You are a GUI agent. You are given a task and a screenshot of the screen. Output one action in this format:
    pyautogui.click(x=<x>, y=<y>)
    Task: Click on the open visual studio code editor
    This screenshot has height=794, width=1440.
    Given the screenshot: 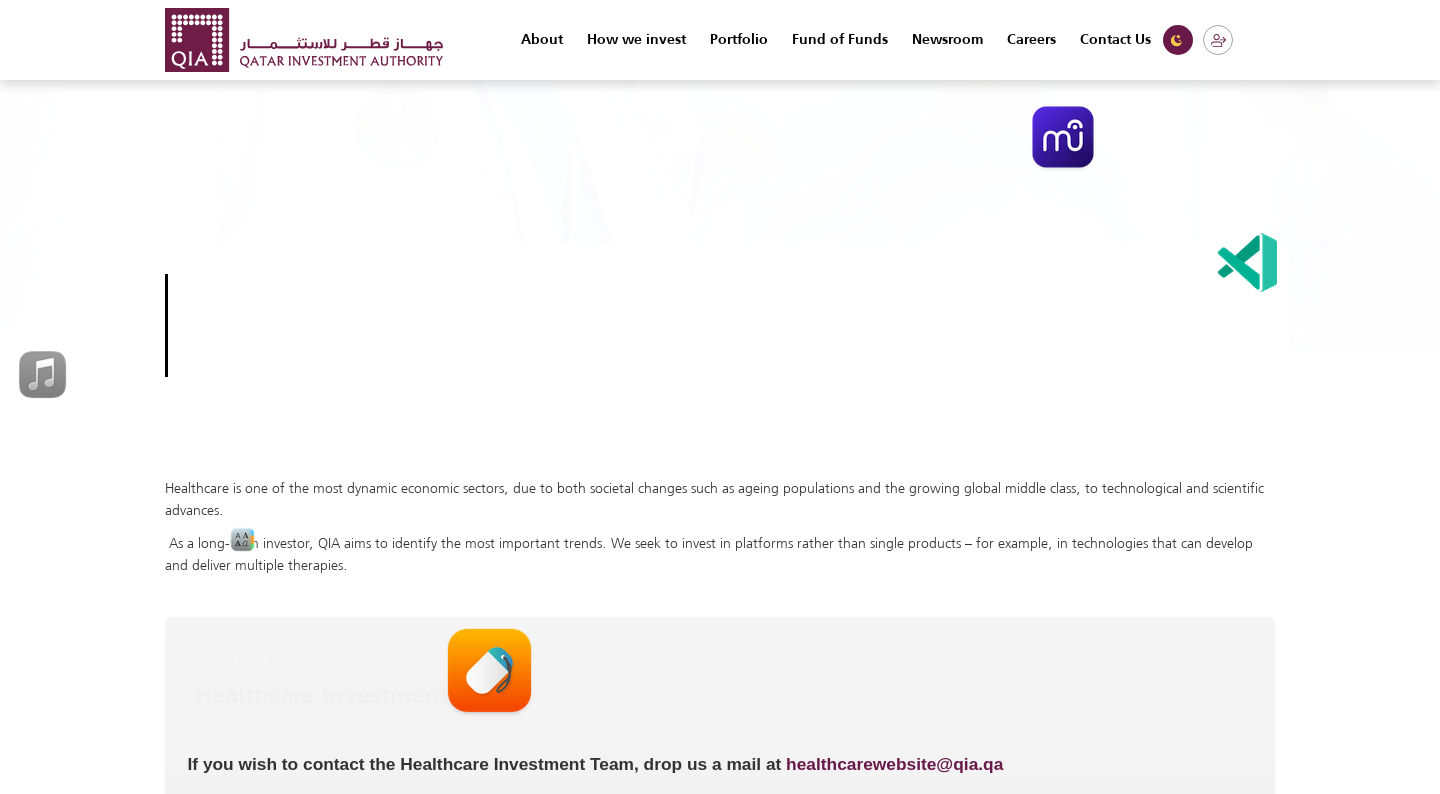 What is the action you would take?
    pyautogui.click(x=1247, y=262)
    